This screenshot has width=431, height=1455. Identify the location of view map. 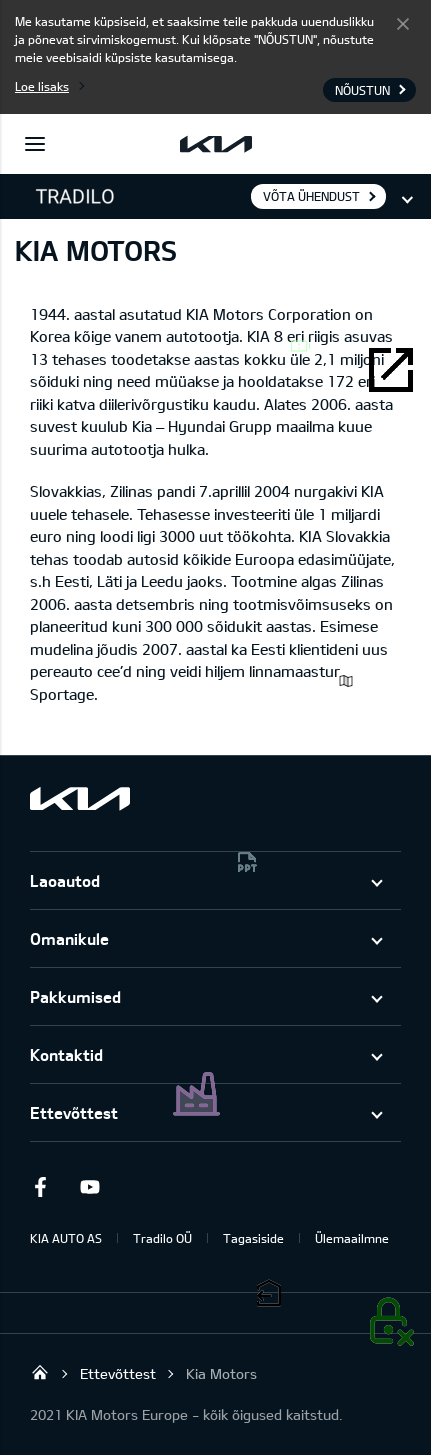
(346, 681).